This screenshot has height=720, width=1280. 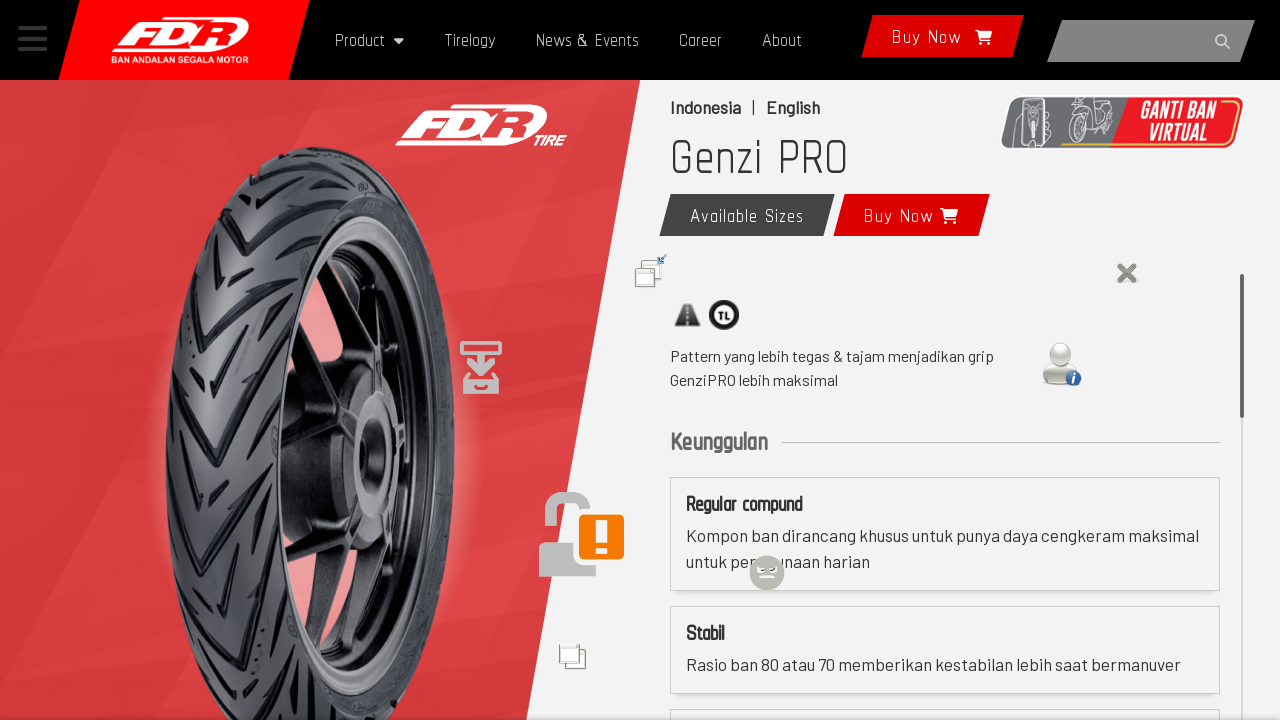 What do you see at coordinates (481, 369) in the screenshot?
I see `save document to a new location` at bounding box center [481, 369].